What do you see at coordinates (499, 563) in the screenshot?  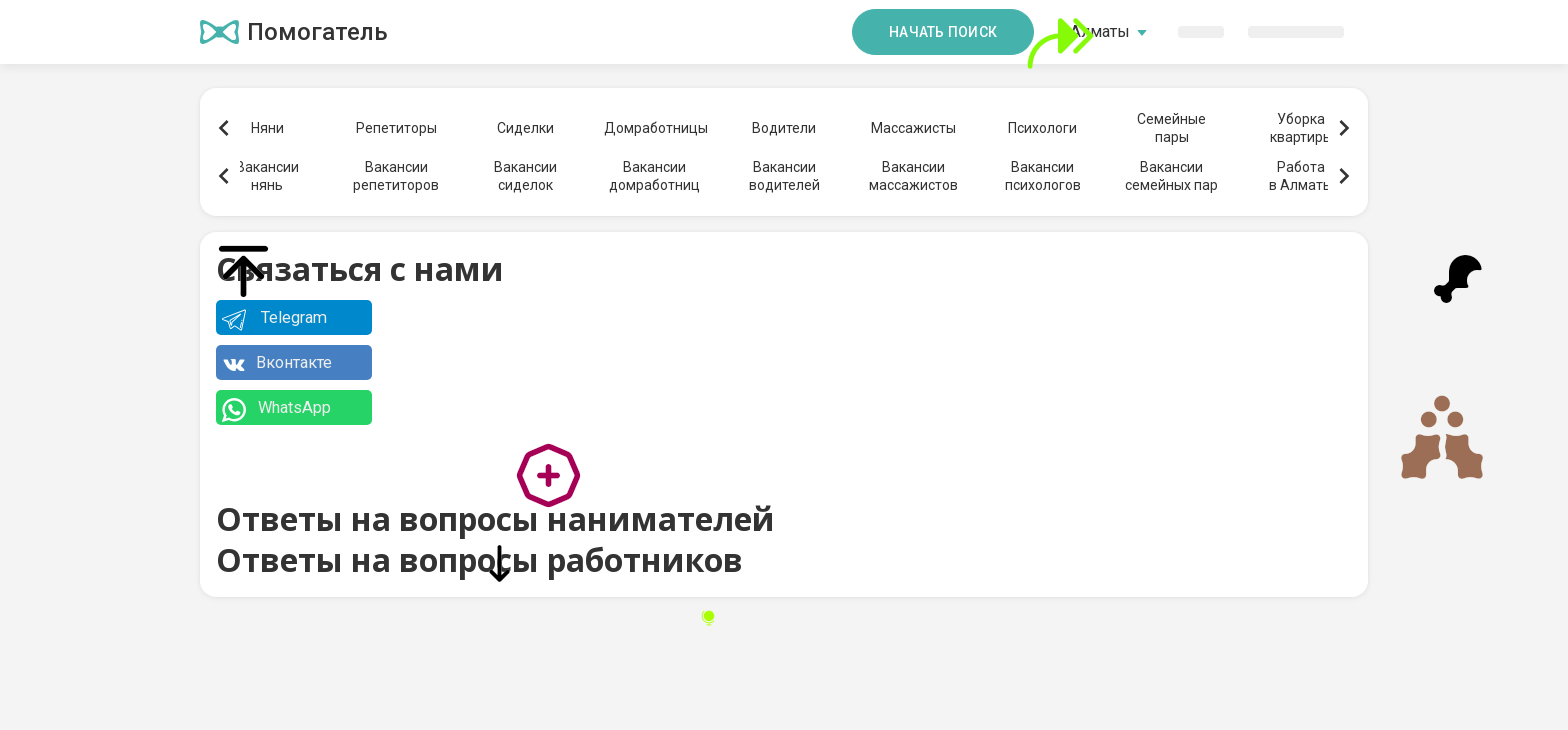 I see `scroll down or view more content` at bounding box center [499, 563].